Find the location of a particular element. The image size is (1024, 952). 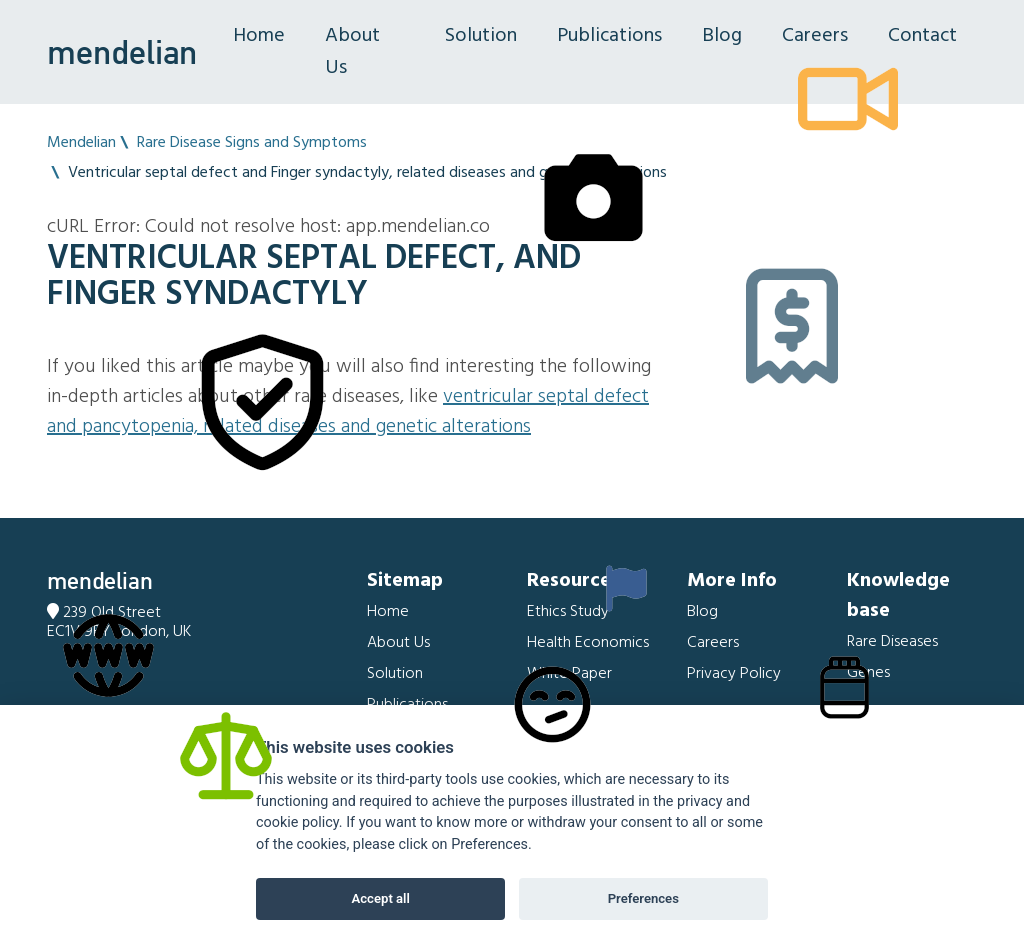

indicate dissatisfaction or negative feedback is located at coordinates (552, 704).